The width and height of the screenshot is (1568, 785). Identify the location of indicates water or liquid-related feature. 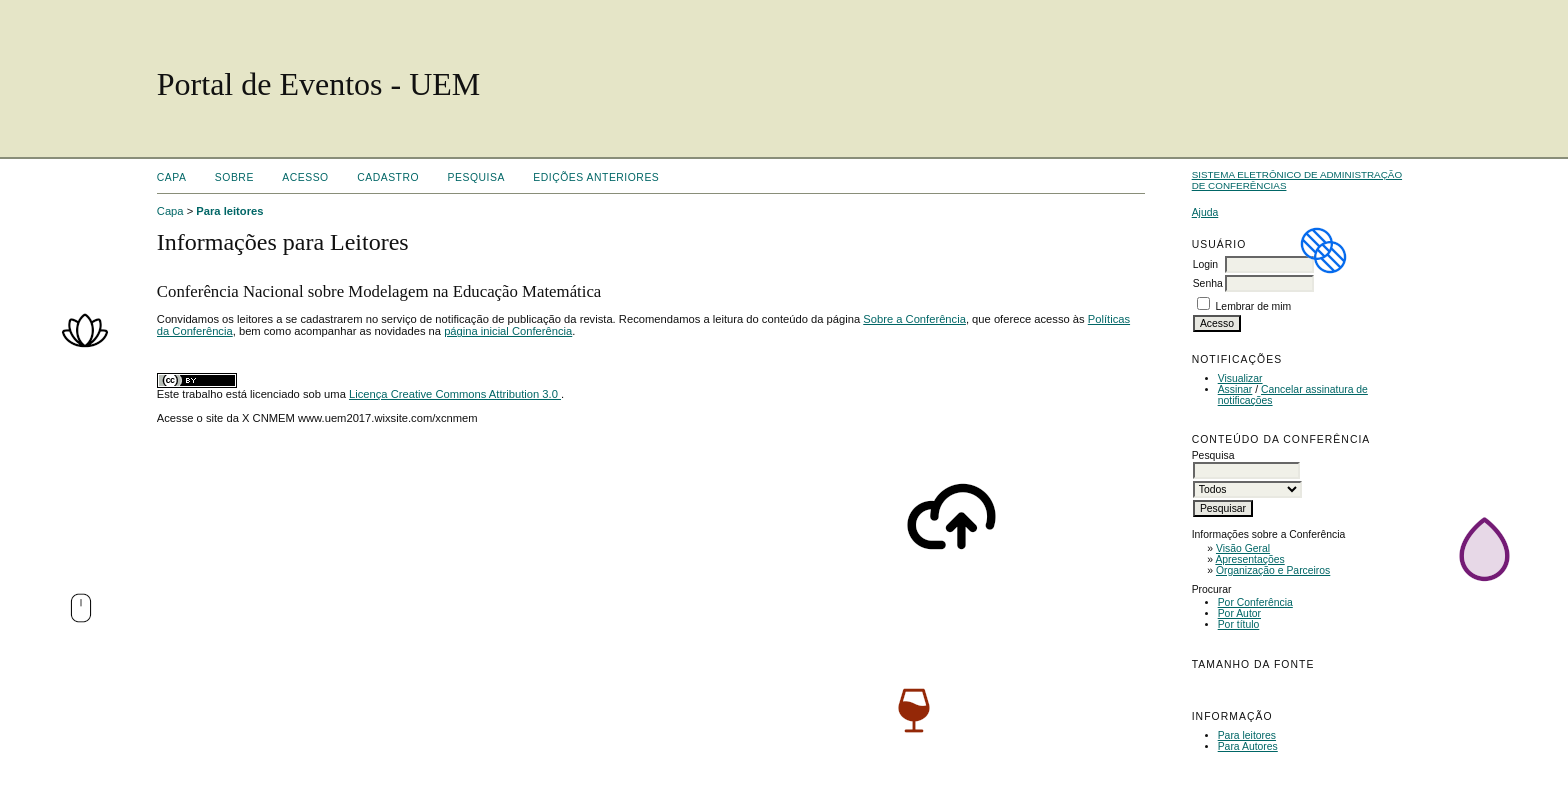
(1484, 551).